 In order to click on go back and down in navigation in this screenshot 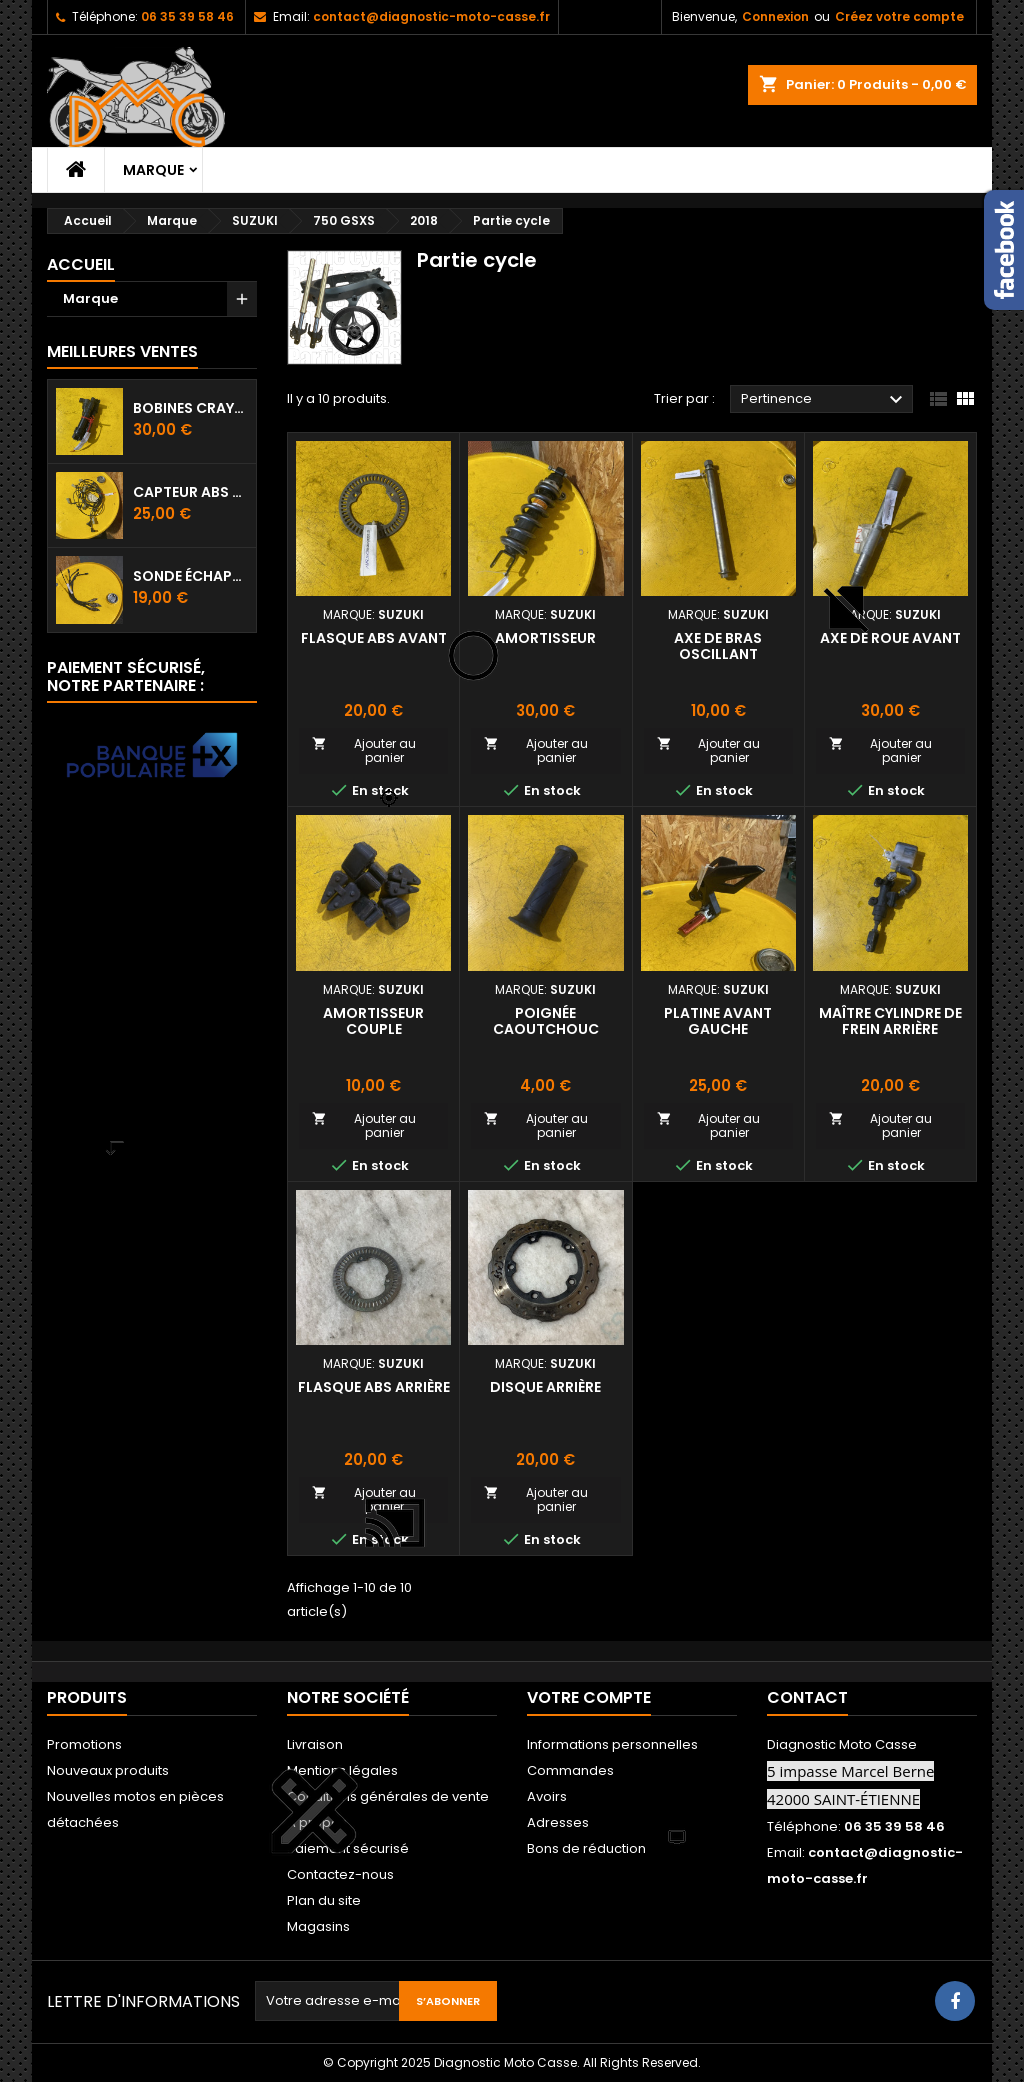, I will do `click(114, 1147)`.